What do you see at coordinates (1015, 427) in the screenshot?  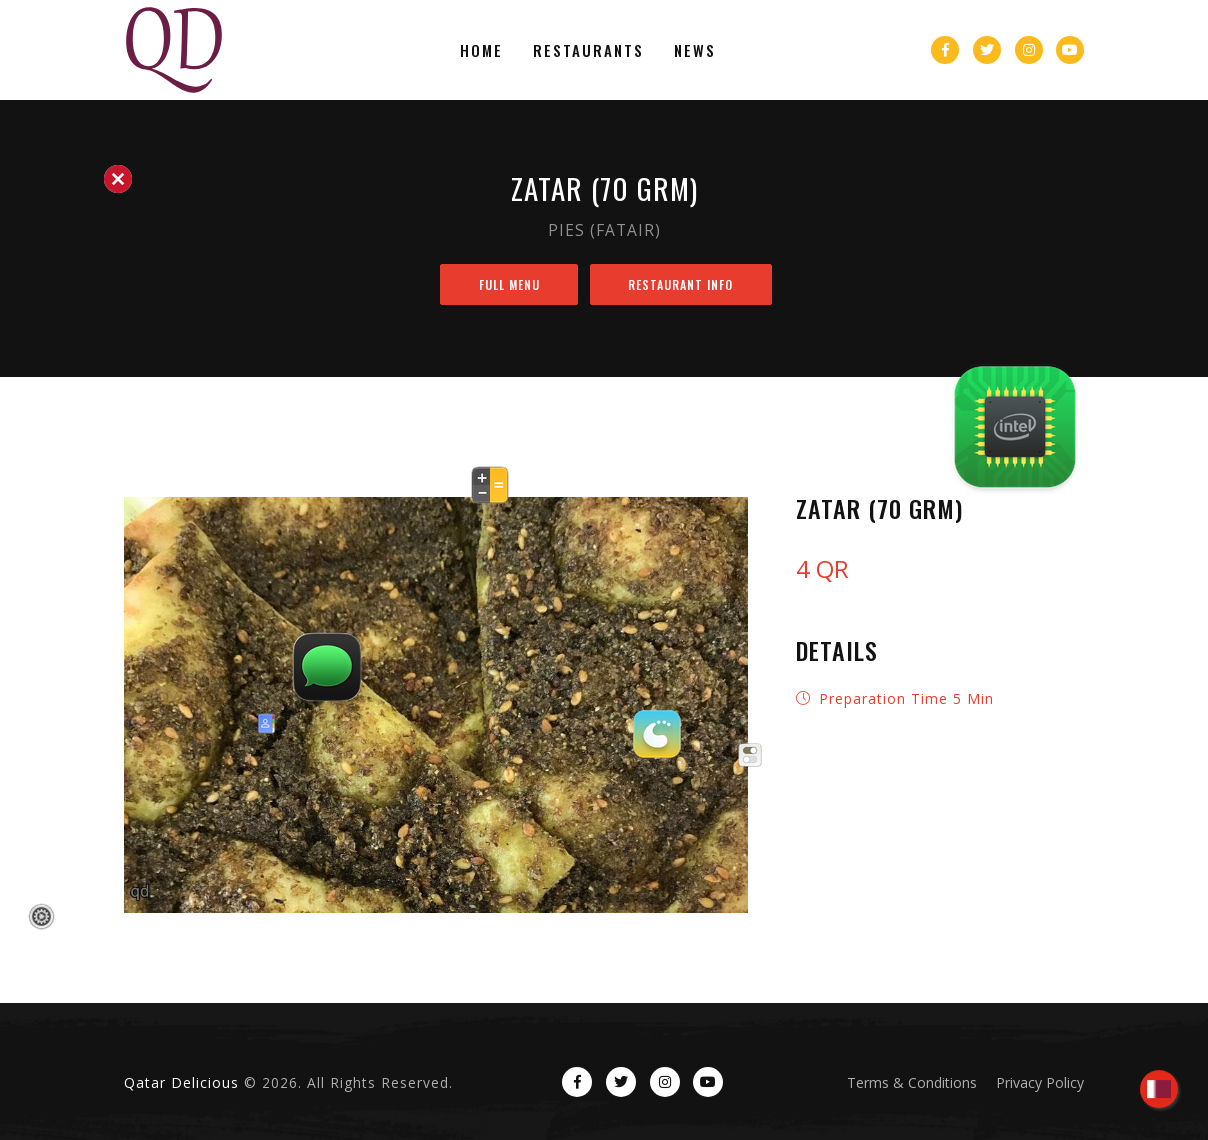 I see `open cpu frequency monitoring app` at bounding box center [1015, 427].